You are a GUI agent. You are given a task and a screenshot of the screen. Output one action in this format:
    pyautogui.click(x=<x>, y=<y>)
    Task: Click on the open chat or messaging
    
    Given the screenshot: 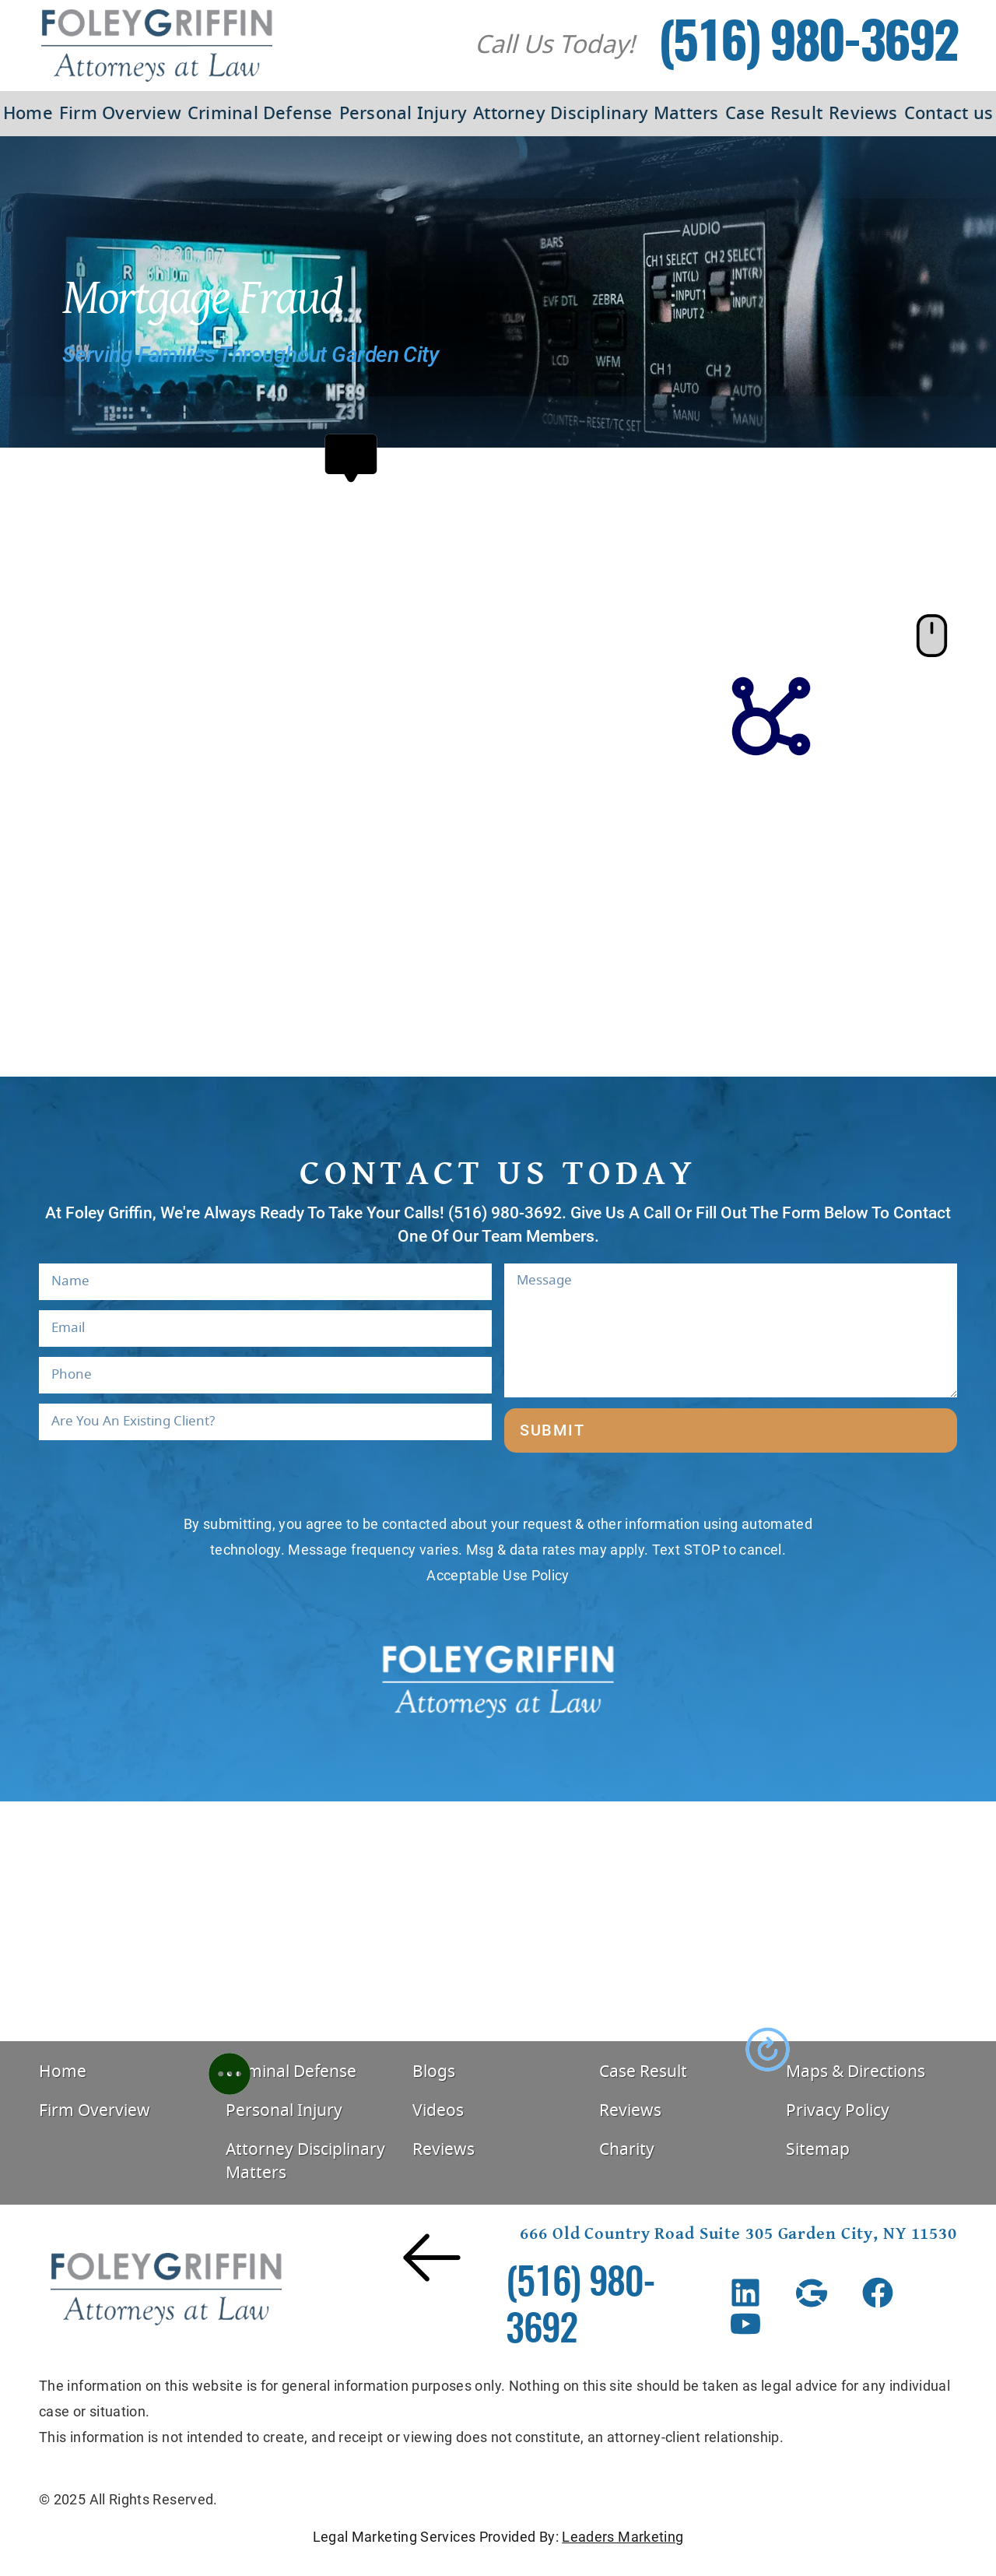 What is the action you would take?
    pyautogui.click(x=351, y=456)
    